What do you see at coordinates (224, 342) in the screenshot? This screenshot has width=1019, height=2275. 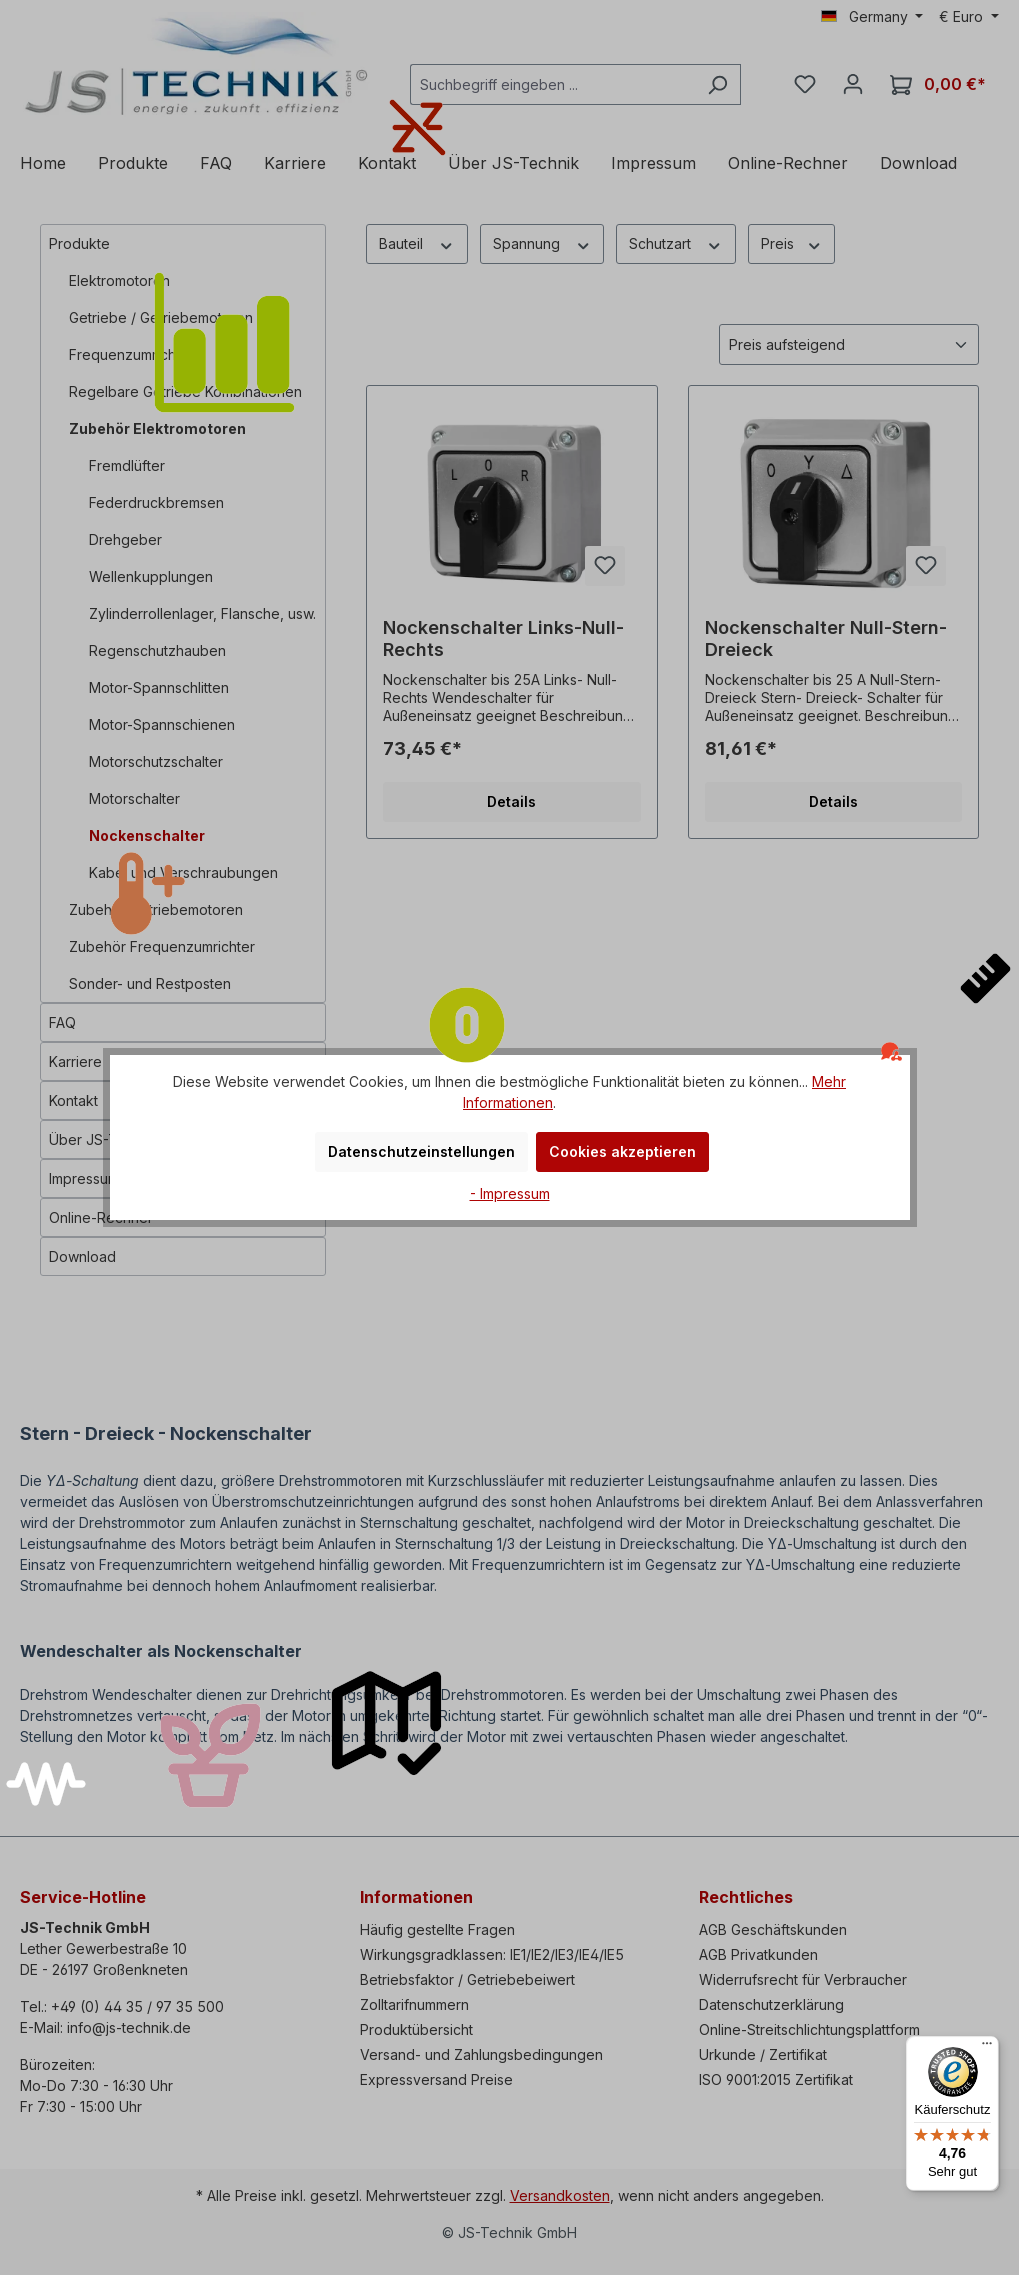 I see `view analytics or statistics` at bounding box center [224, 342].